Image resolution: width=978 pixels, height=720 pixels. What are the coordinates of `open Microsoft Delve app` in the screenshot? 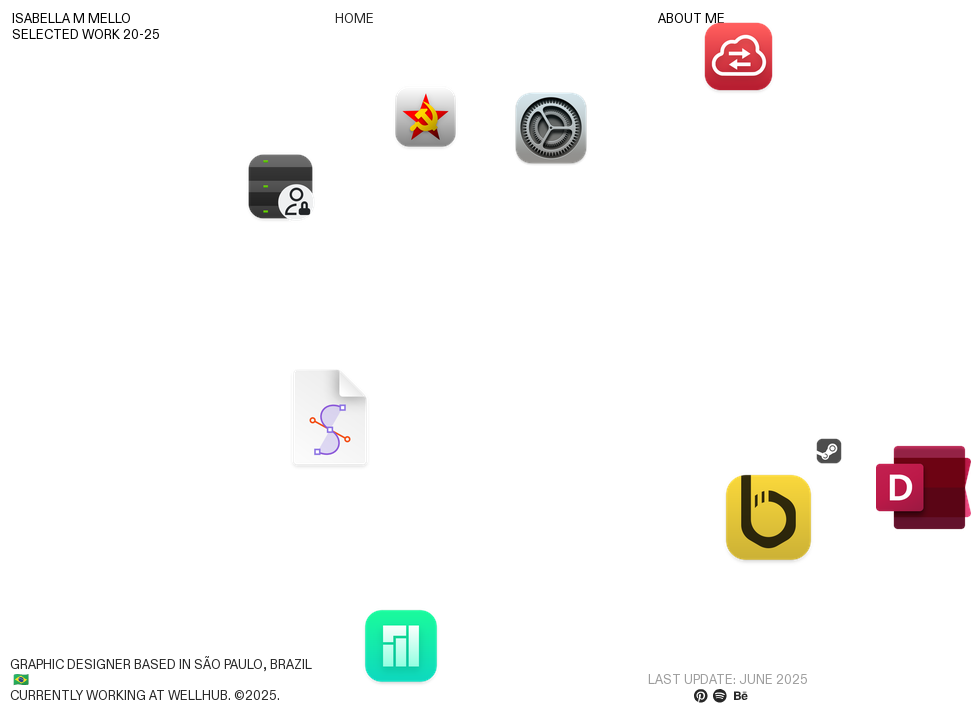 It's located at (923, 487).